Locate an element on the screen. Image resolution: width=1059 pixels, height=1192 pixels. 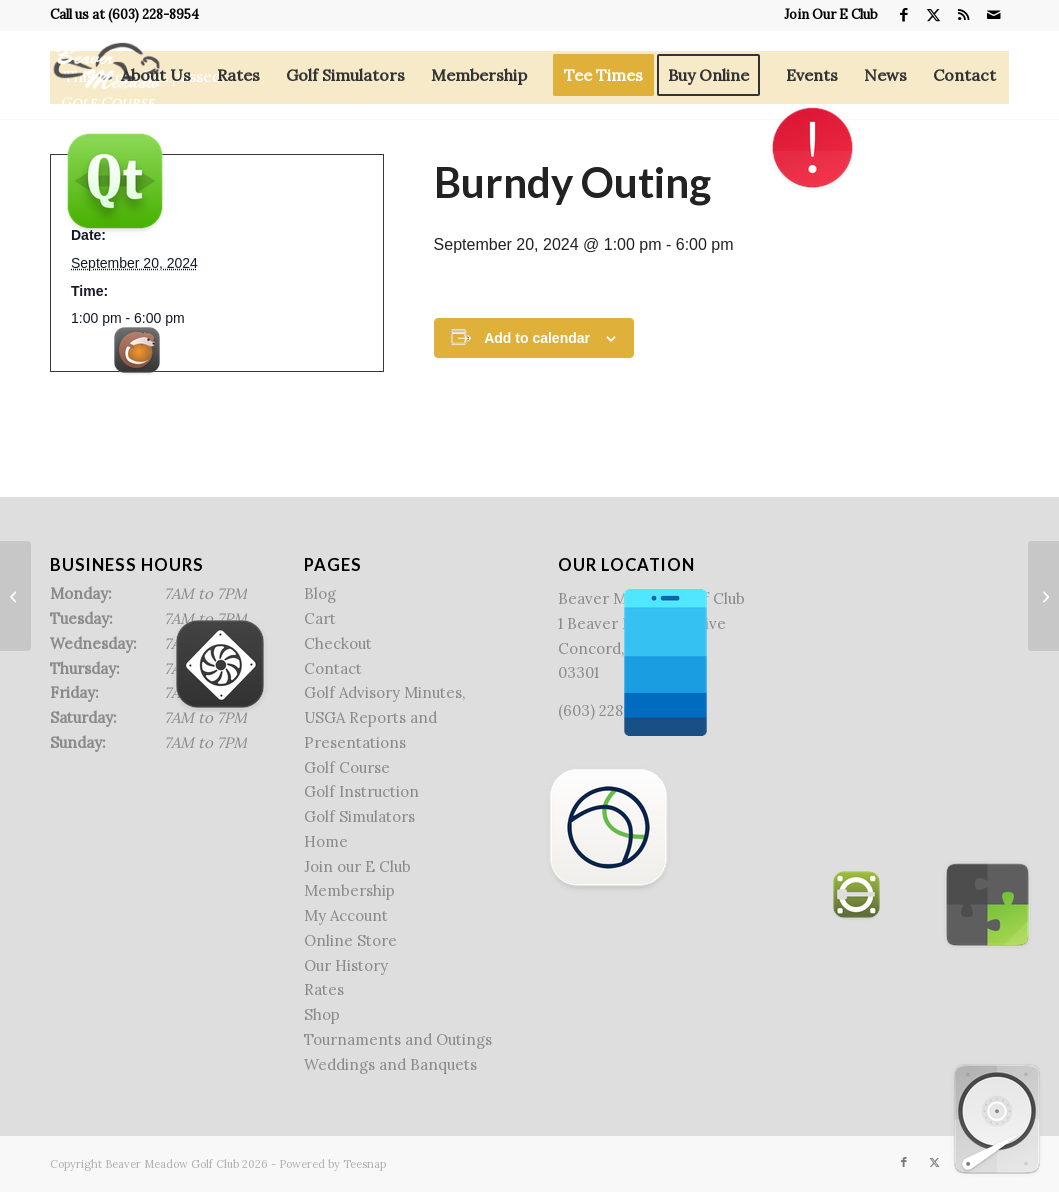
open the your phone companion app is located at coordinates (665, 662).